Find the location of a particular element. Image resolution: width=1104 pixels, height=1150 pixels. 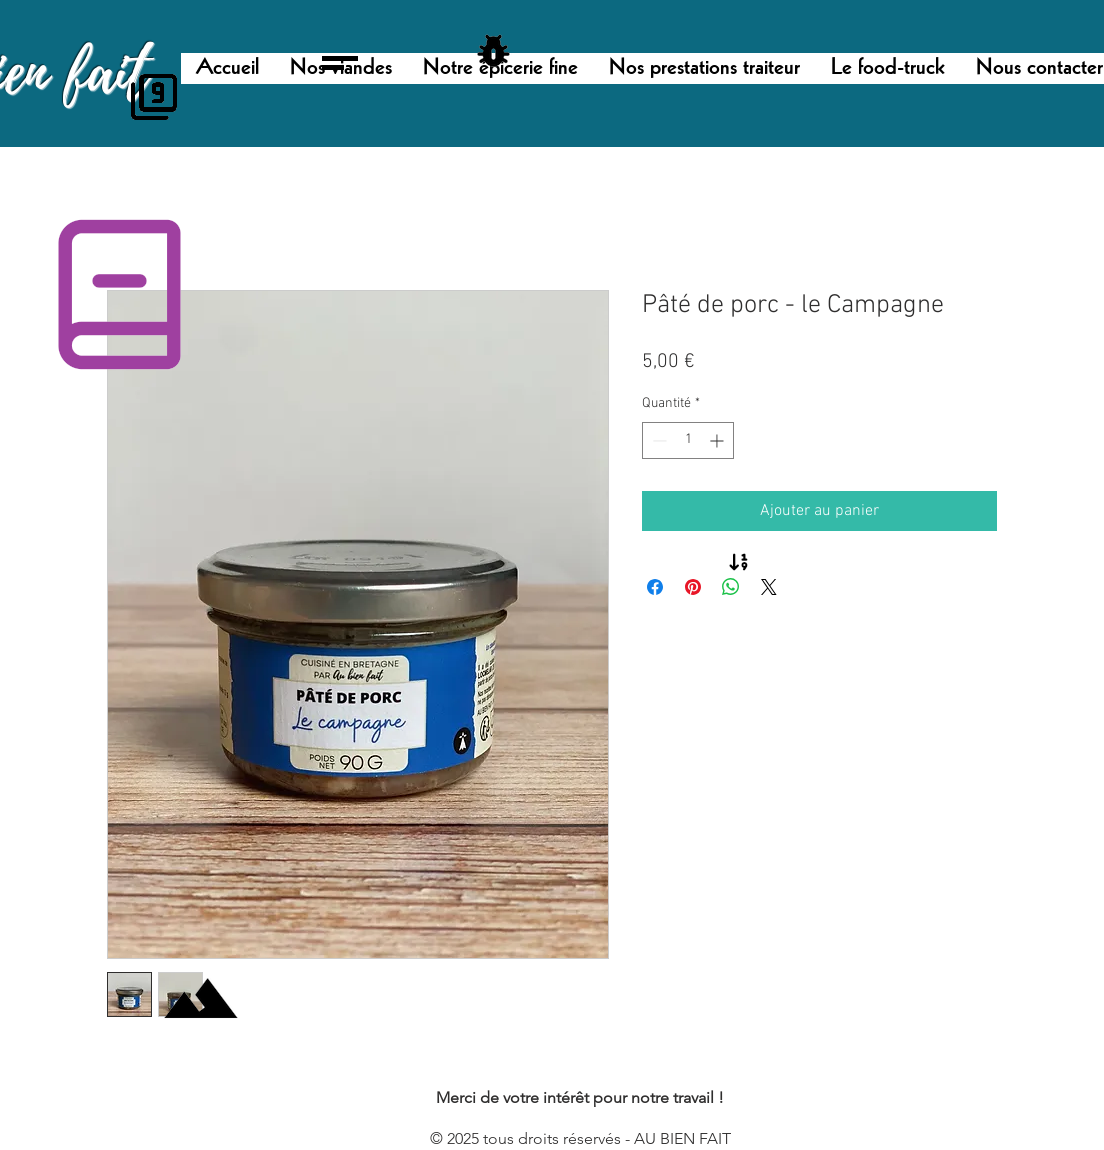

find pest control services nearby is located at coordinates (493, 50).